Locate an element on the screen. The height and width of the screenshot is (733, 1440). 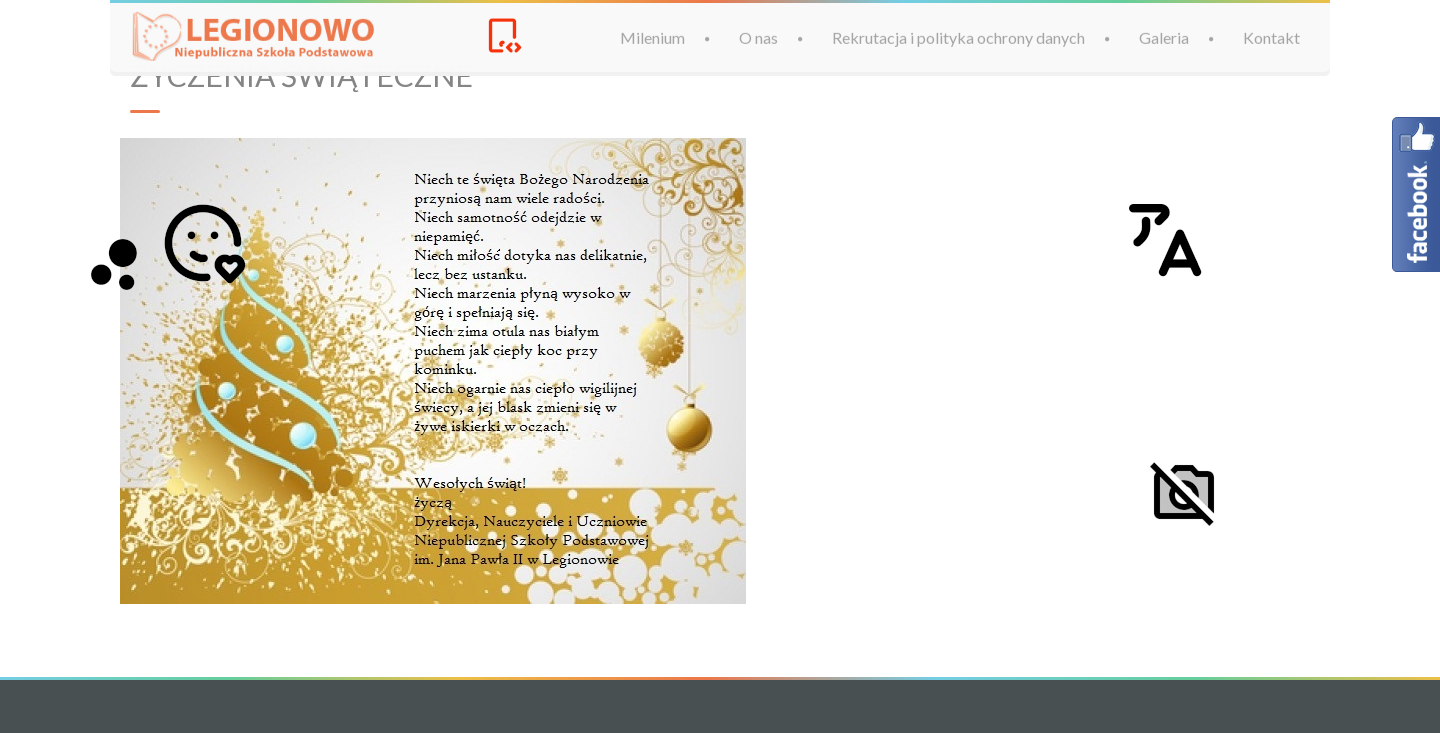
switch to Japanese katakana input is located at coordinates (1163, 238).